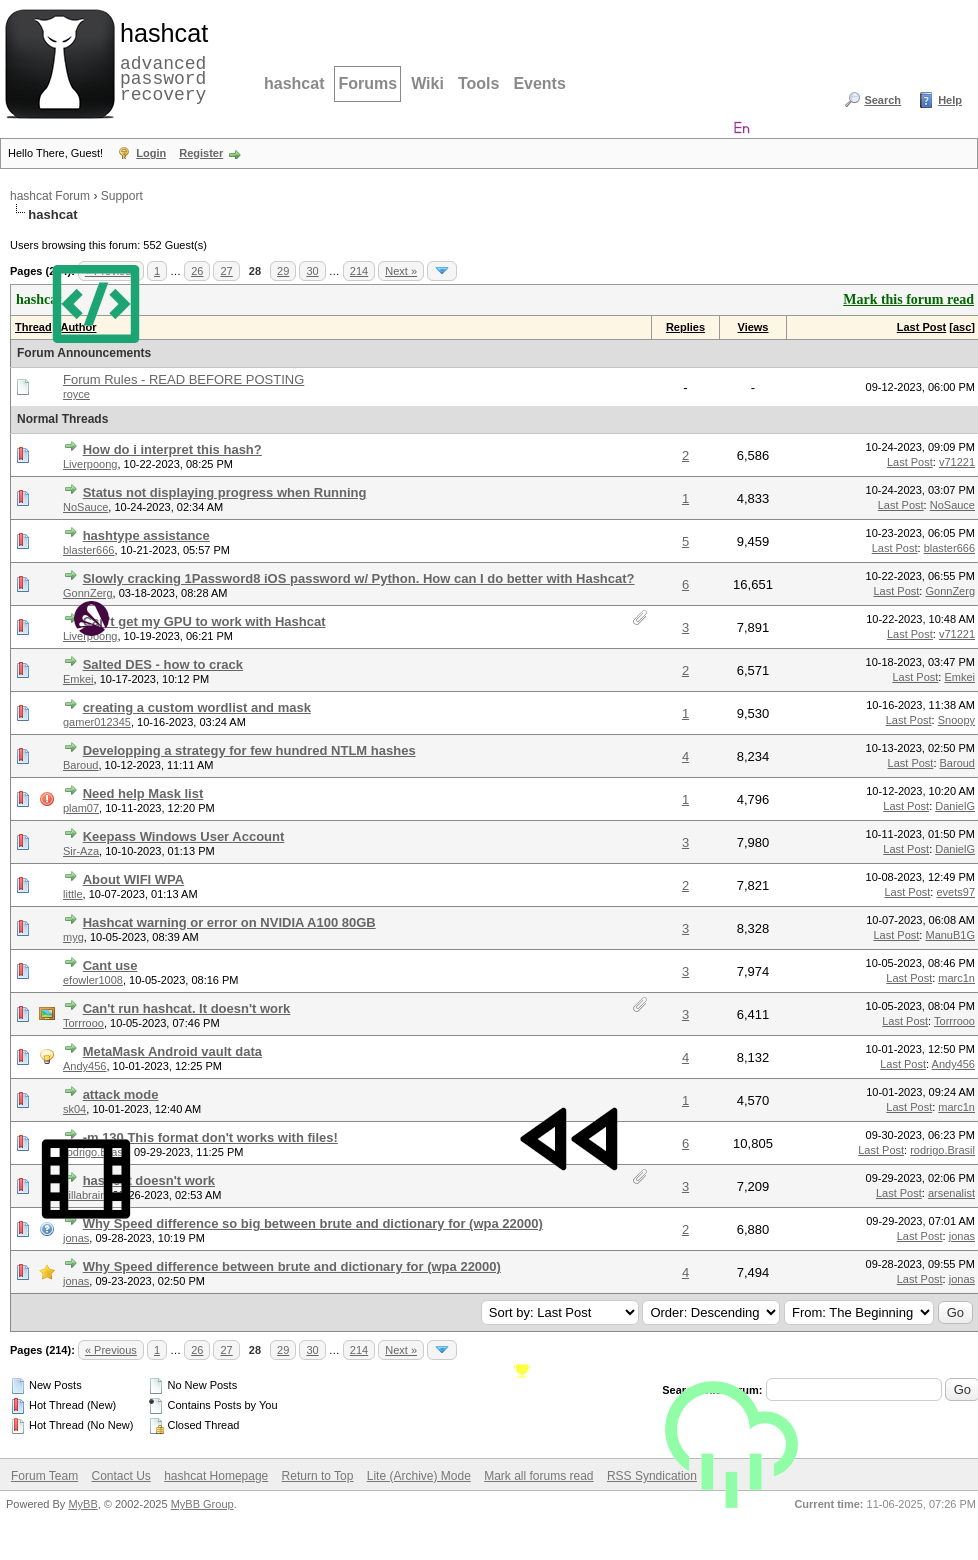 The width and height of the screenshot is (978, 1560). I want to click on view or edit source code, so click(96, 304).